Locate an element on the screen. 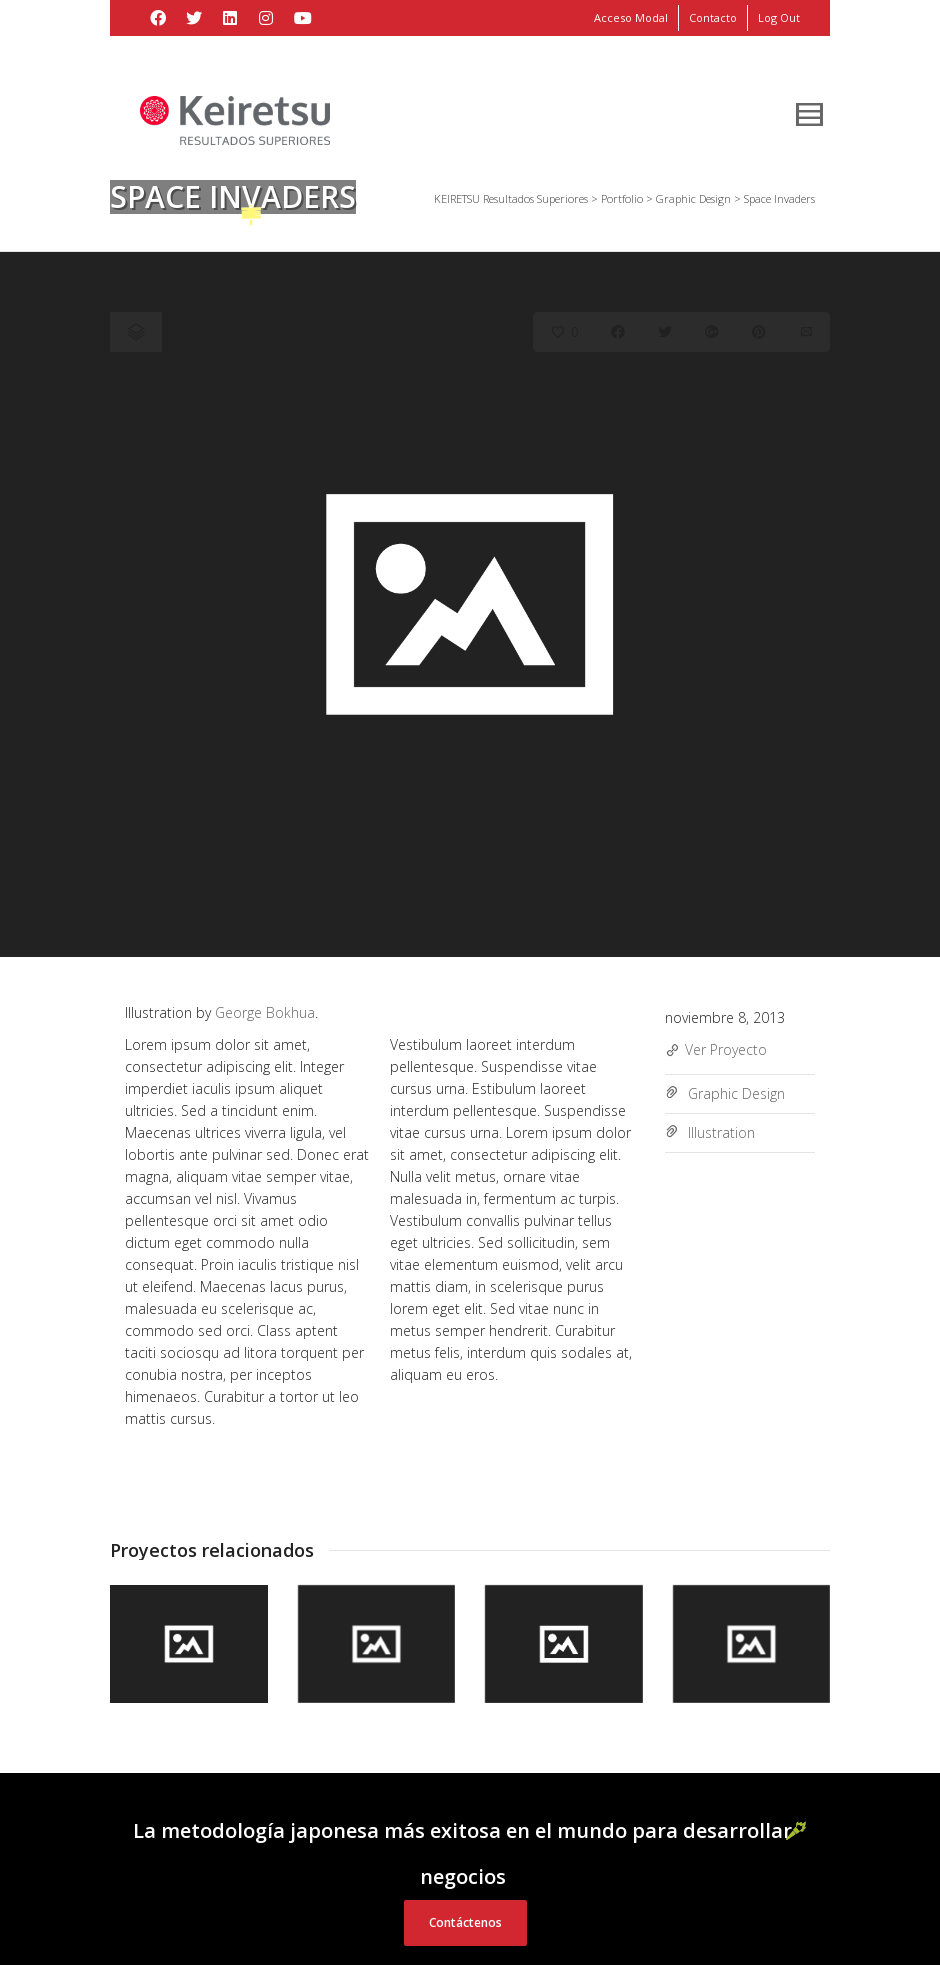 Image resolution: width=940 pixels, height=1965 pixels. view in-game signpost or hint is located at coordinates (251, 214).